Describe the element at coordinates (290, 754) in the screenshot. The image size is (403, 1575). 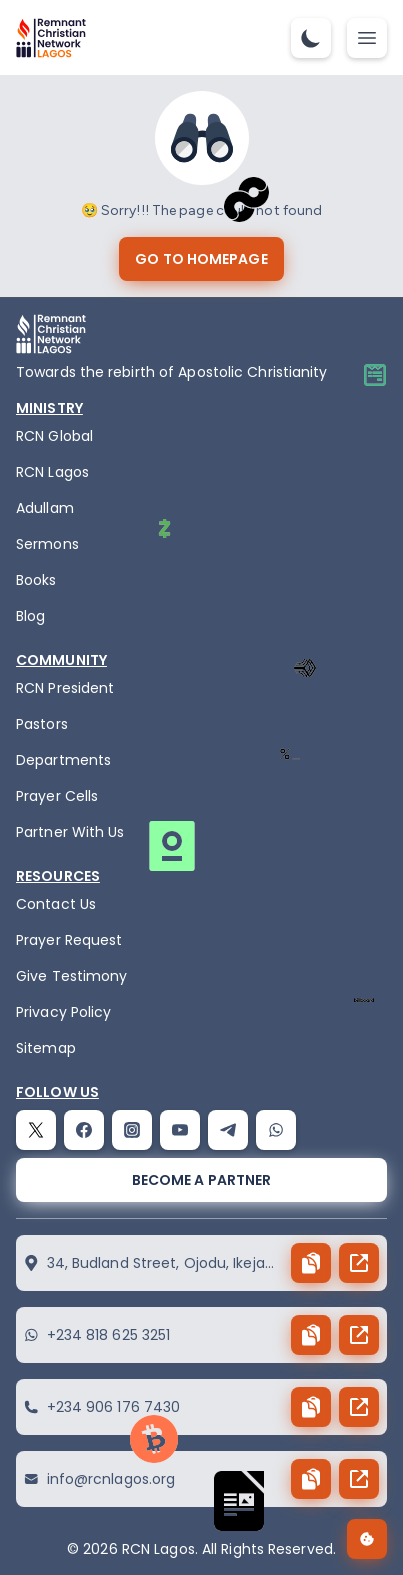
I see `zsh shell or terminal application` at that location.